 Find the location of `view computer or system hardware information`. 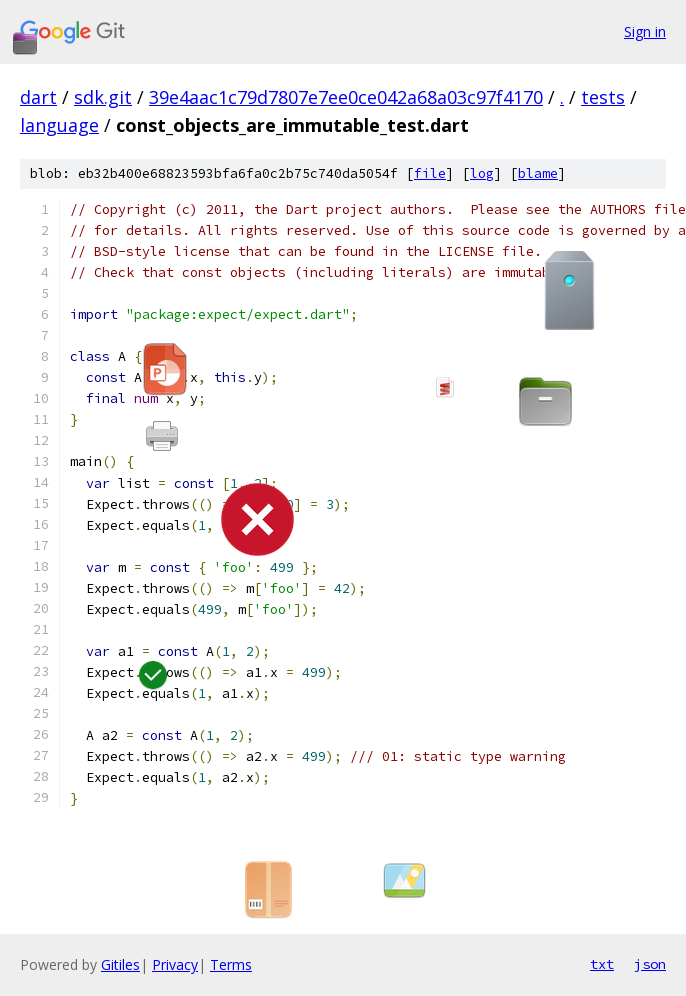

view computer or system hardware information is located at coordinates (569, 290).